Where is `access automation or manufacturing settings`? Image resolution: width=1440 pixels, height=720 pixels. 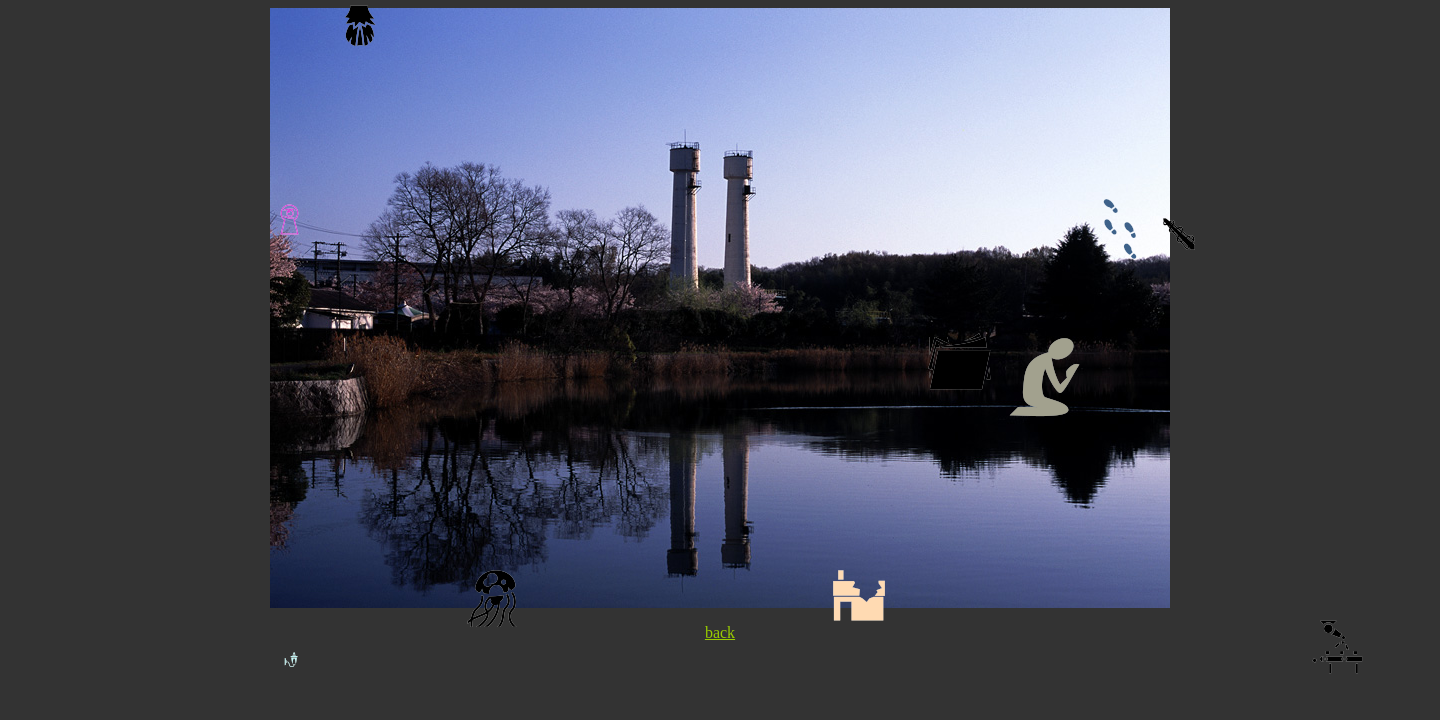 access automation or manufacturing settings is located at coordinates (1335, 646).